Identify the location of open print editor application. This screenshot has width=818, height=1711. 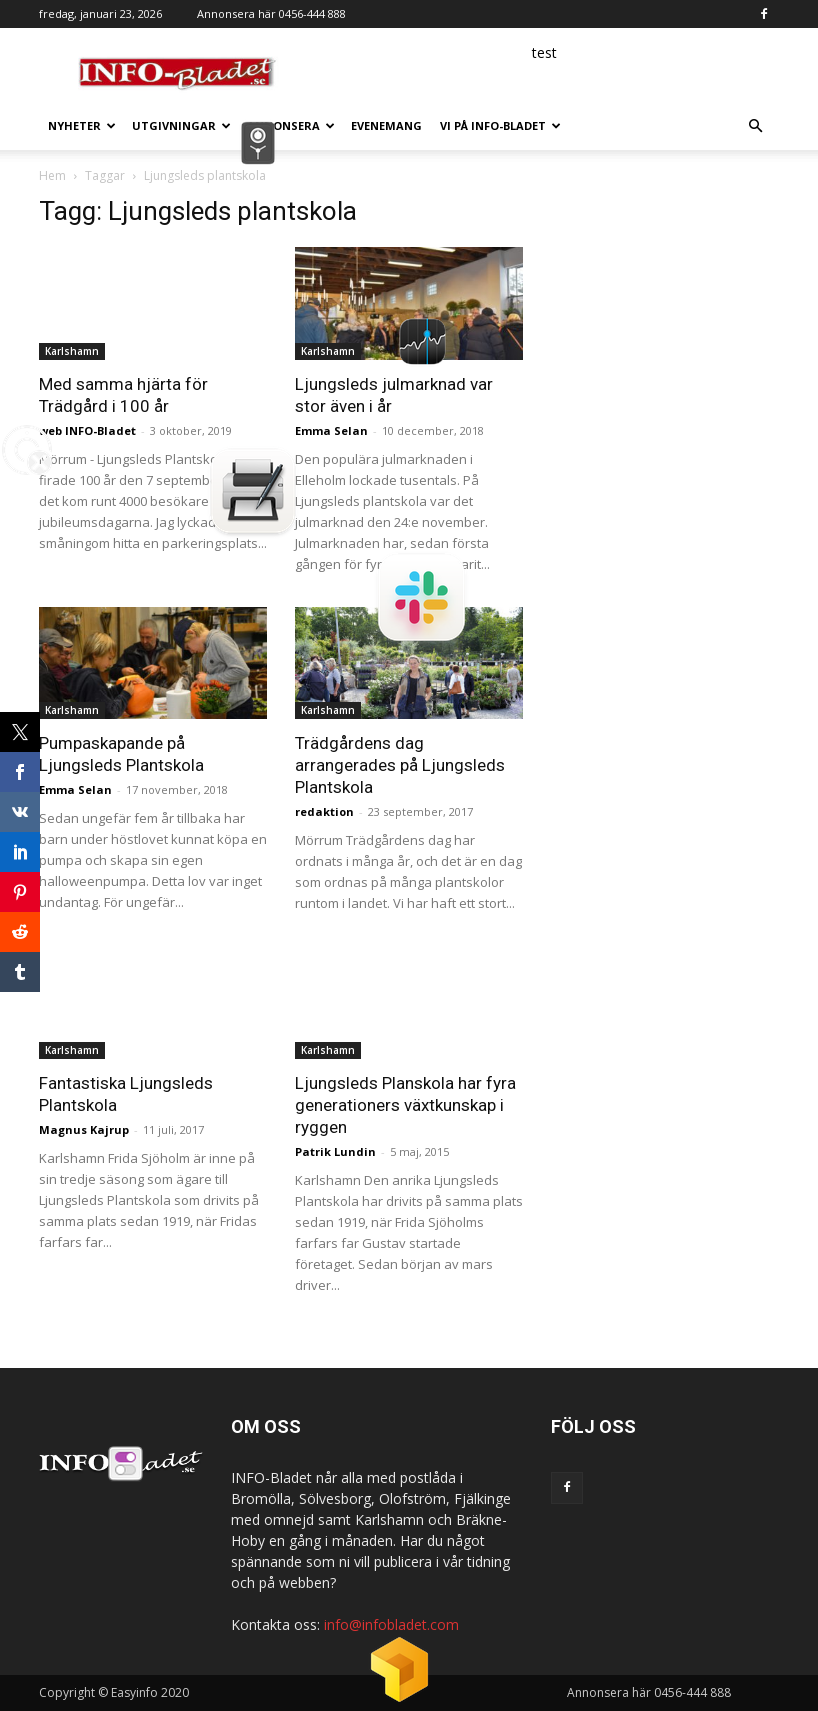
(253, 491).